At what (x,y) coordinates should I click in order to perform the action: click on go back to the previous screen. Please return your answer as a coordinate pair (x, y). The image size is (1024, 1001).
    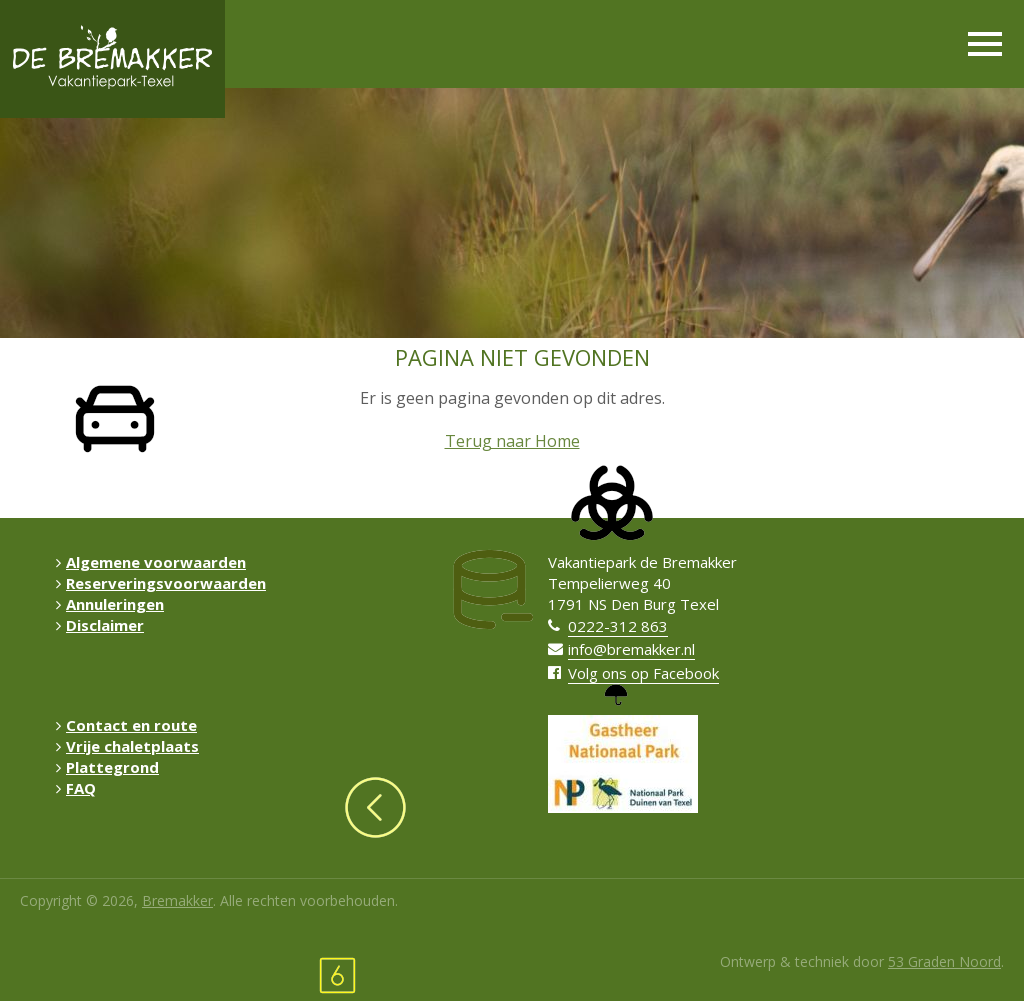
    Looking at the image, I should click on (375, 807).